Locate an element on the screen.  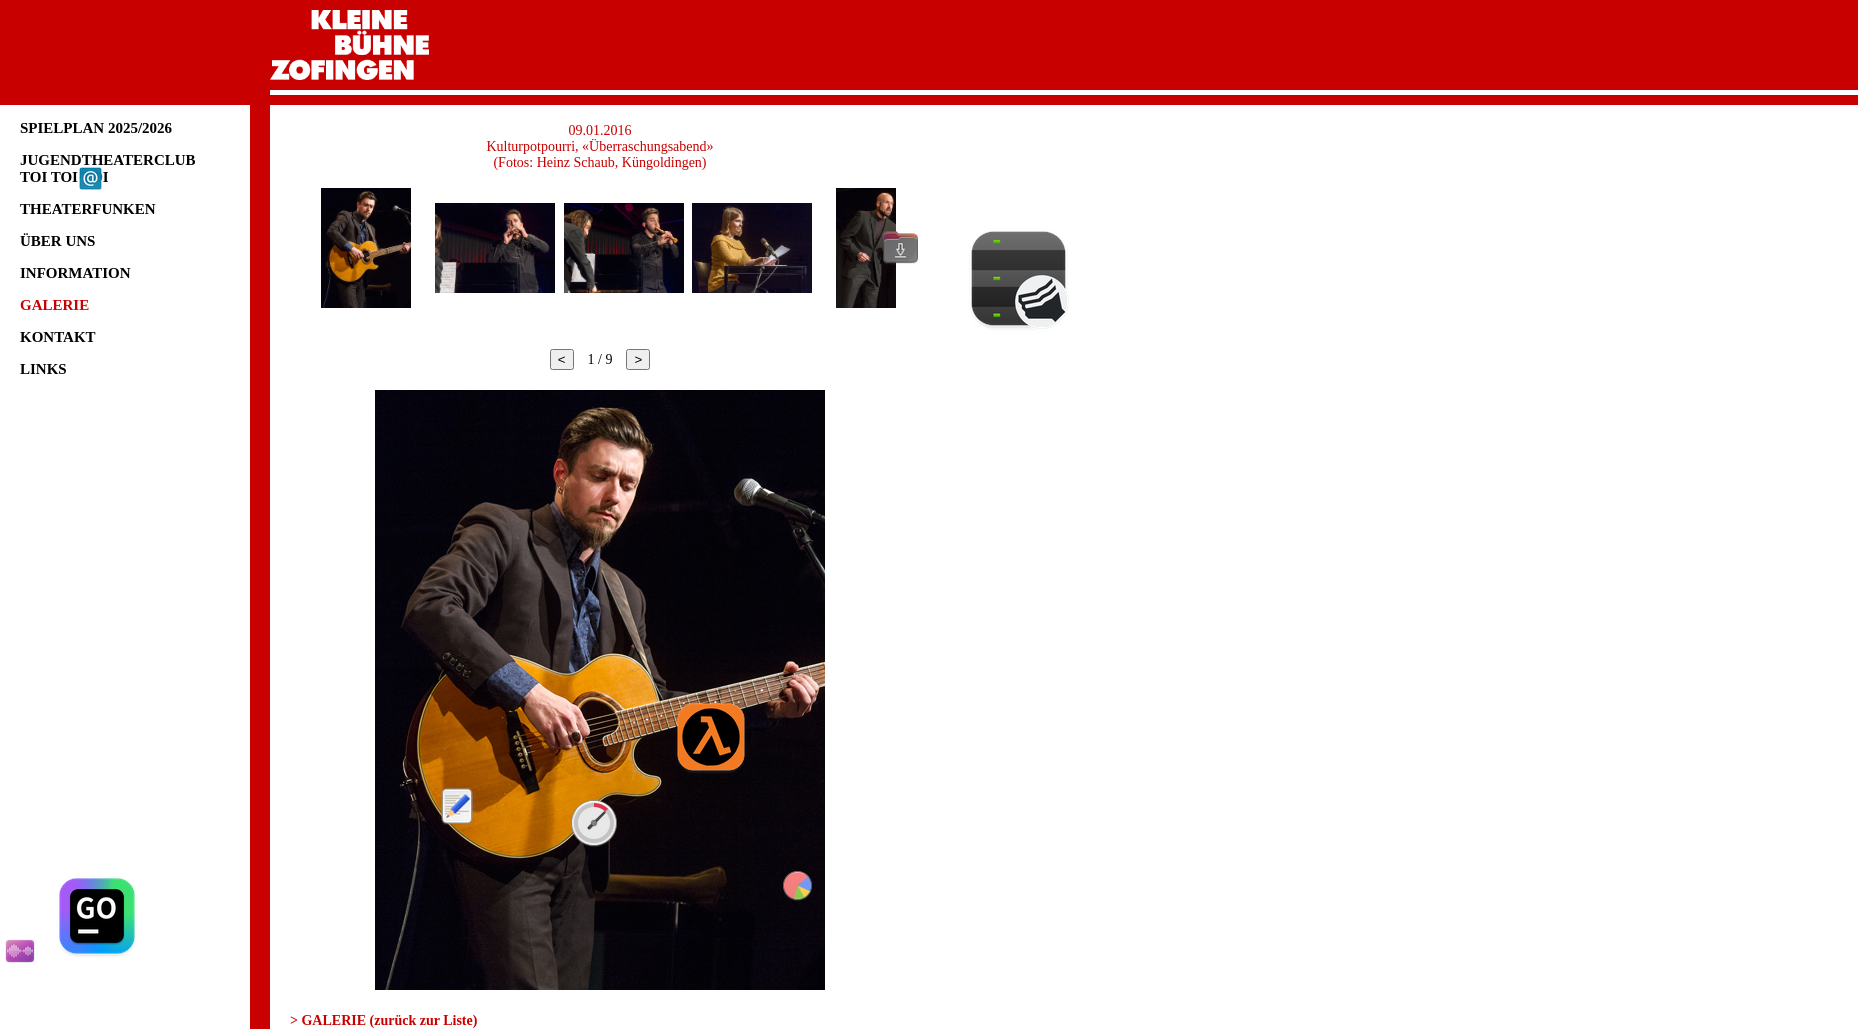
access your downloads folder is located at coordinates (900, 246).